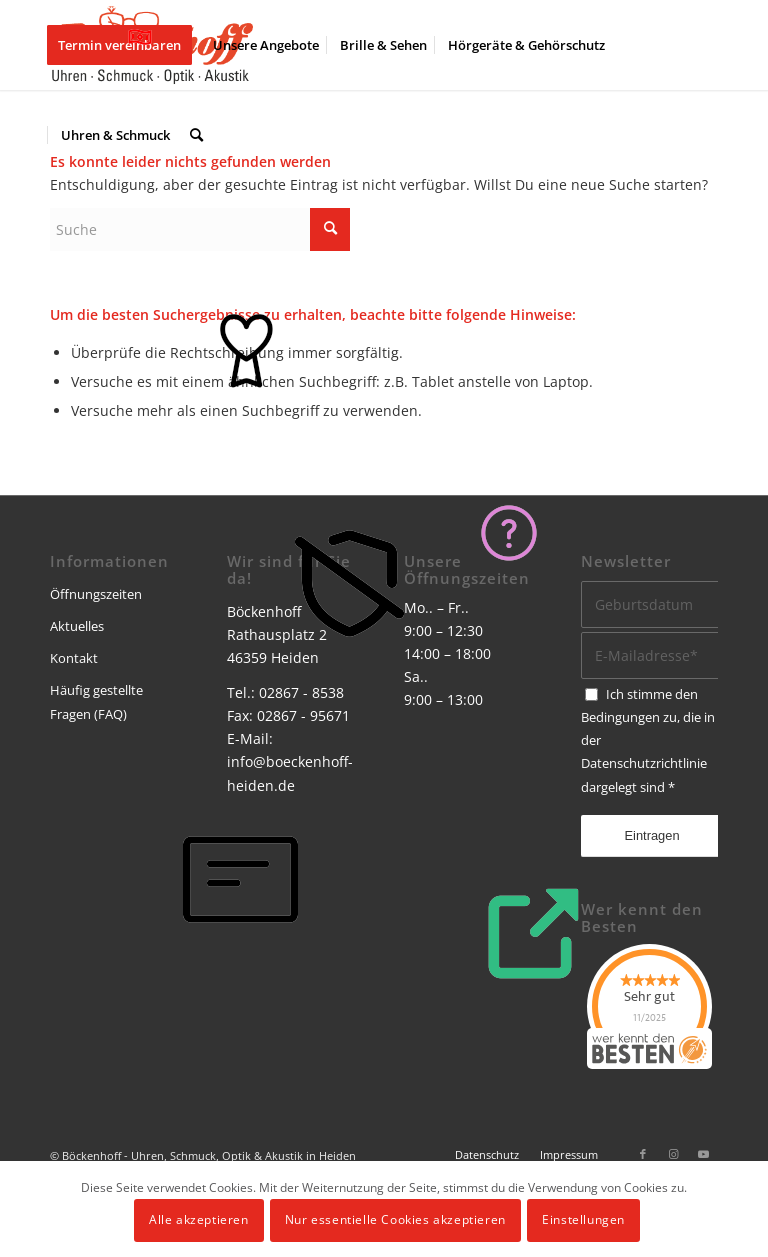 The height and width of the screenshot is (1257, 768). What do you see at coordinates (530, 937) in the screenshot?
I see `open link in a new tab or window` at bounding box center [530, 937].